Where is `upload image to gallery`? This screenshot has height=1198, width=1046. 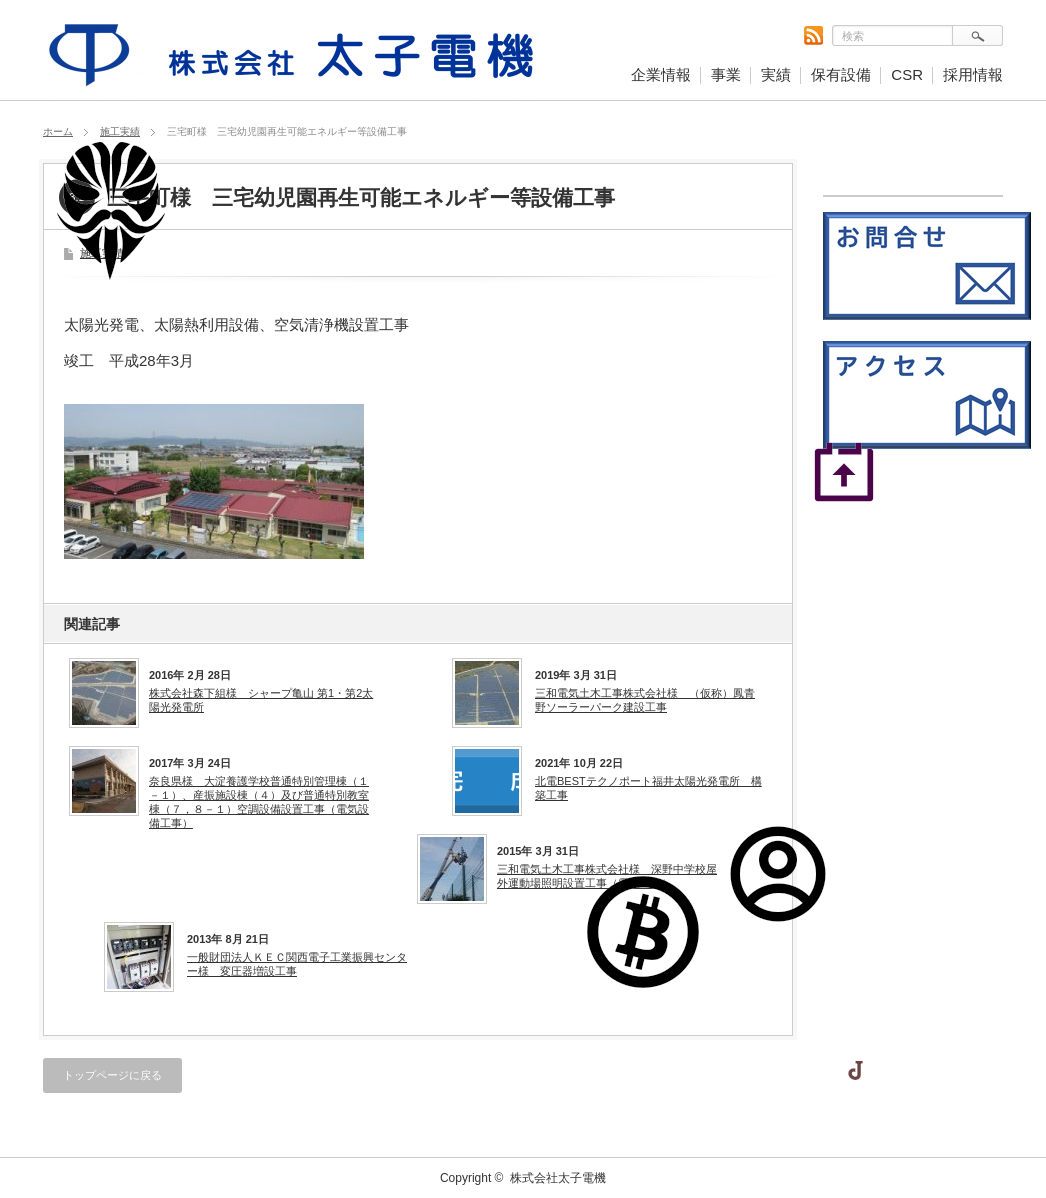
upload image to gallery is located at coordinates (844, 475).